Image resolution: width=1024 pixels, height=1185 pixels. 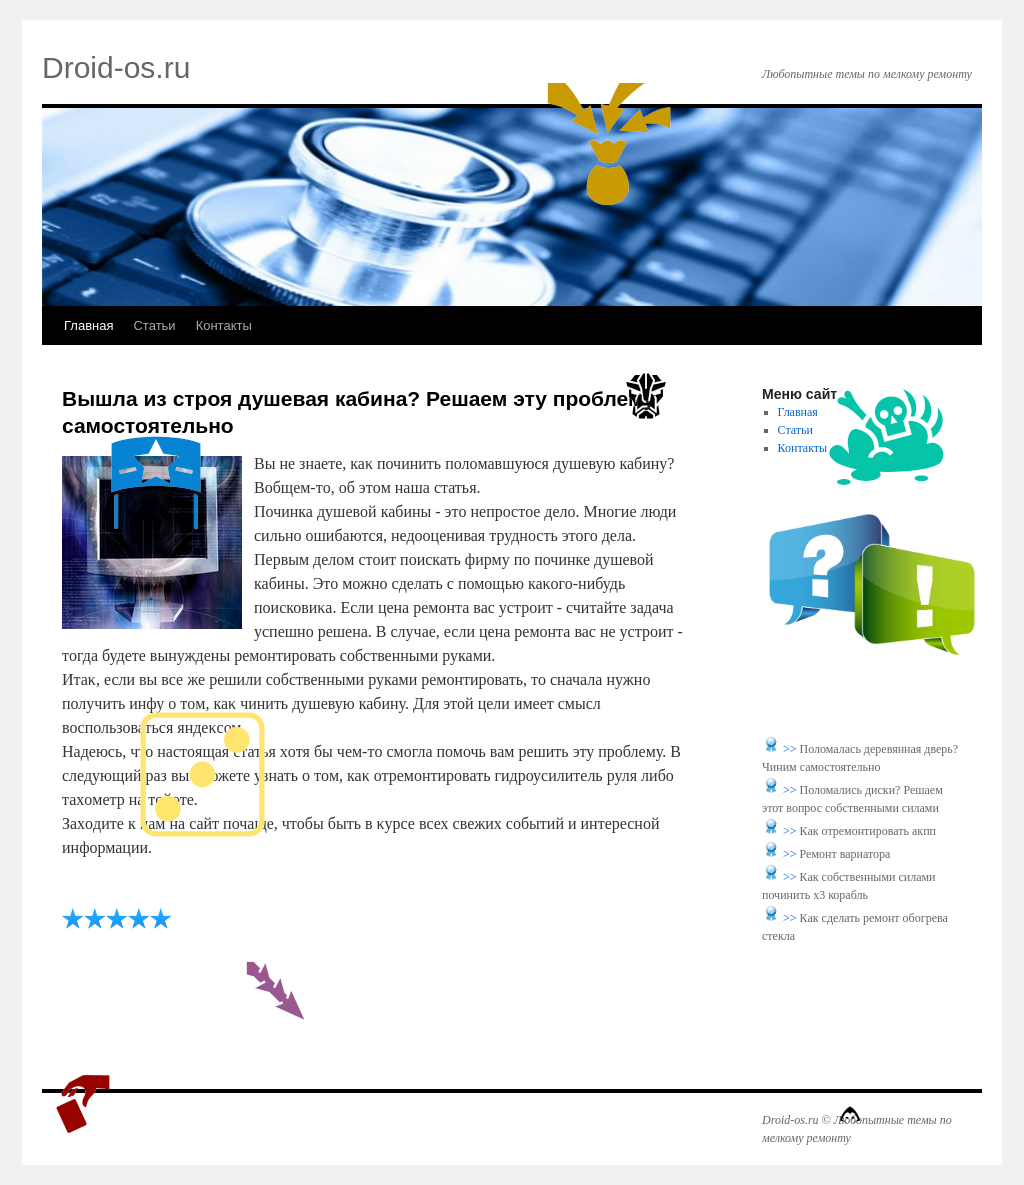 I want to click on indicates hazardous or toxic content, so click(x=886, y=427).